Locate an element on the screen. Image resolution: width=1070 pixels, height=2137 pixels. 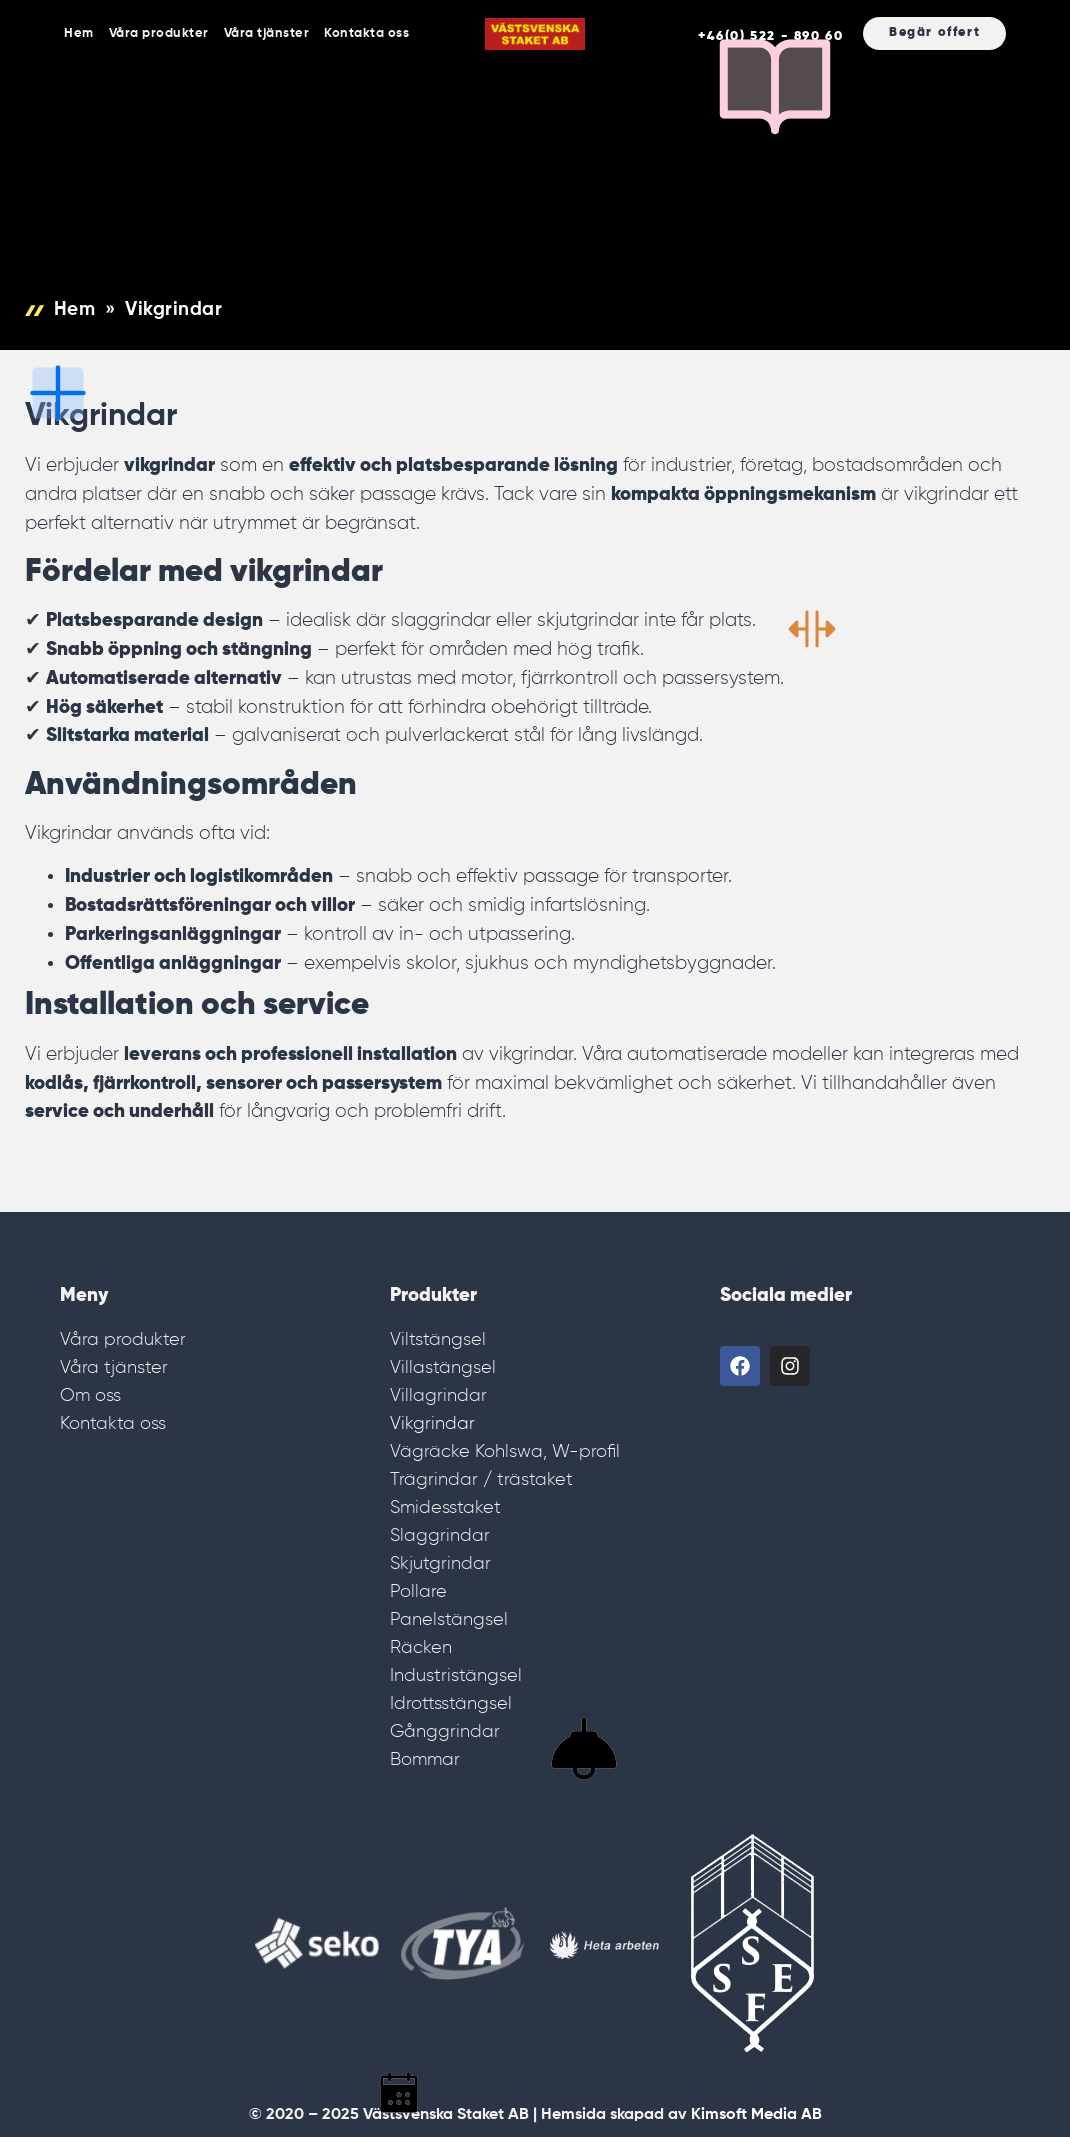
add a new item is located at coordinates (58, 393).